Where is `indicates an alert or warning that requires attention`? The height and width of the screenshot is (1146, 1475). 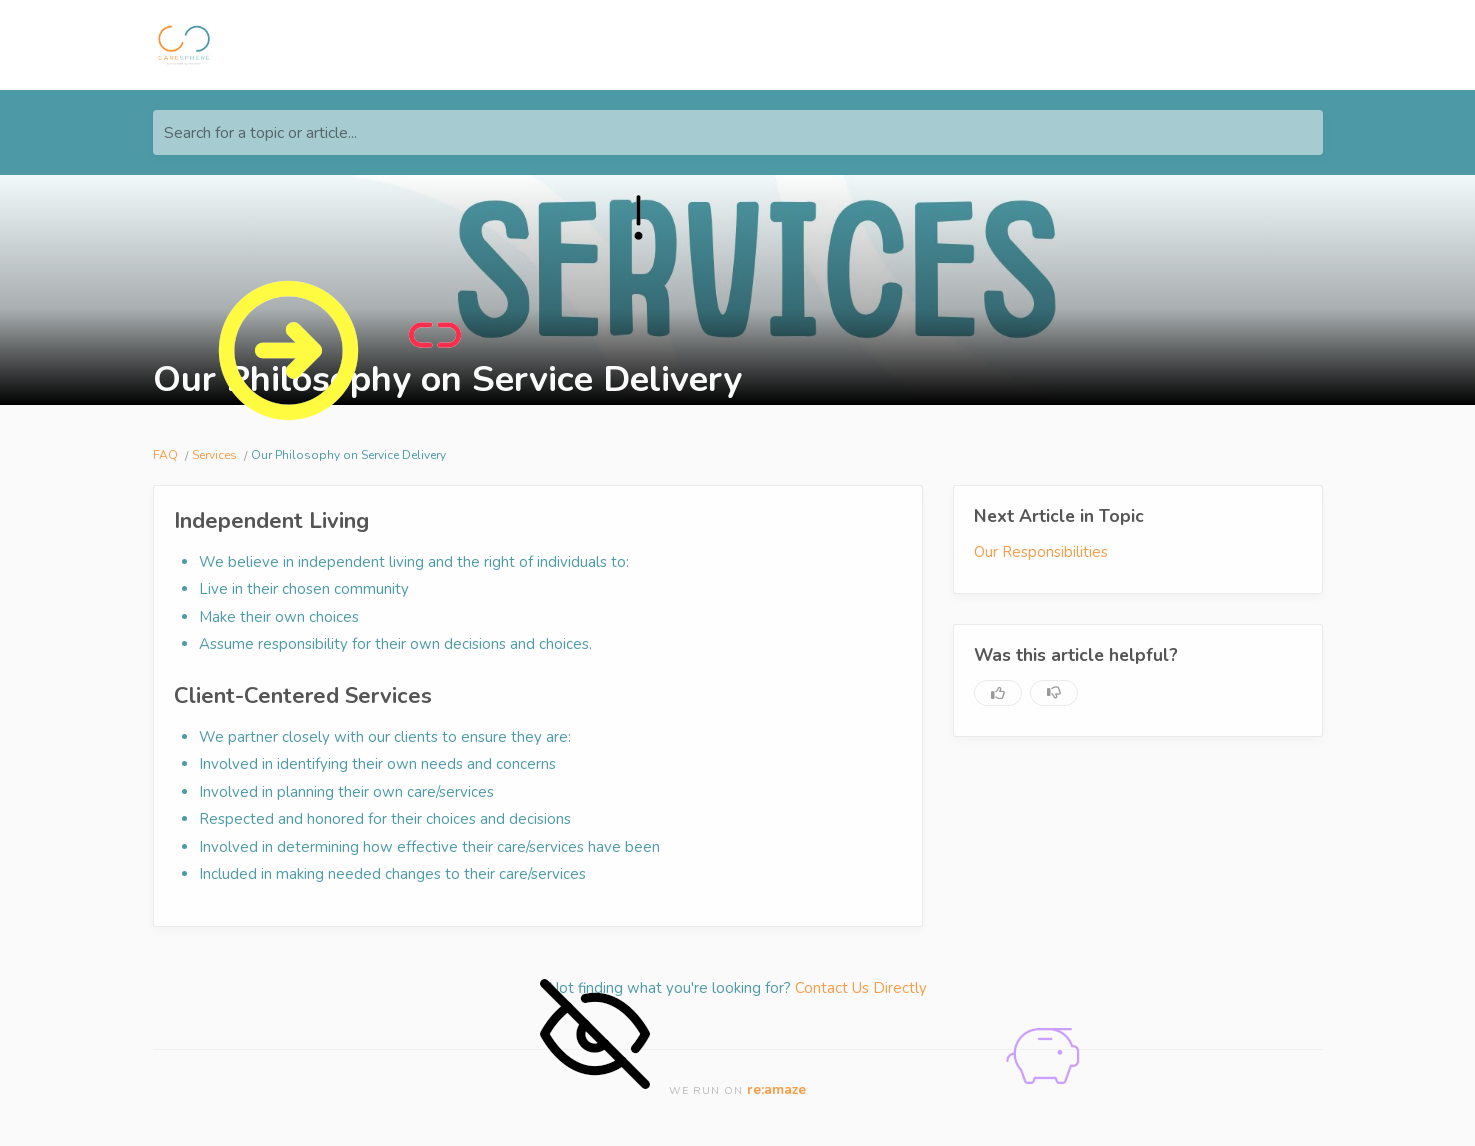
indicates an alert or warning that requires attention is located at coordinates (638, 217).